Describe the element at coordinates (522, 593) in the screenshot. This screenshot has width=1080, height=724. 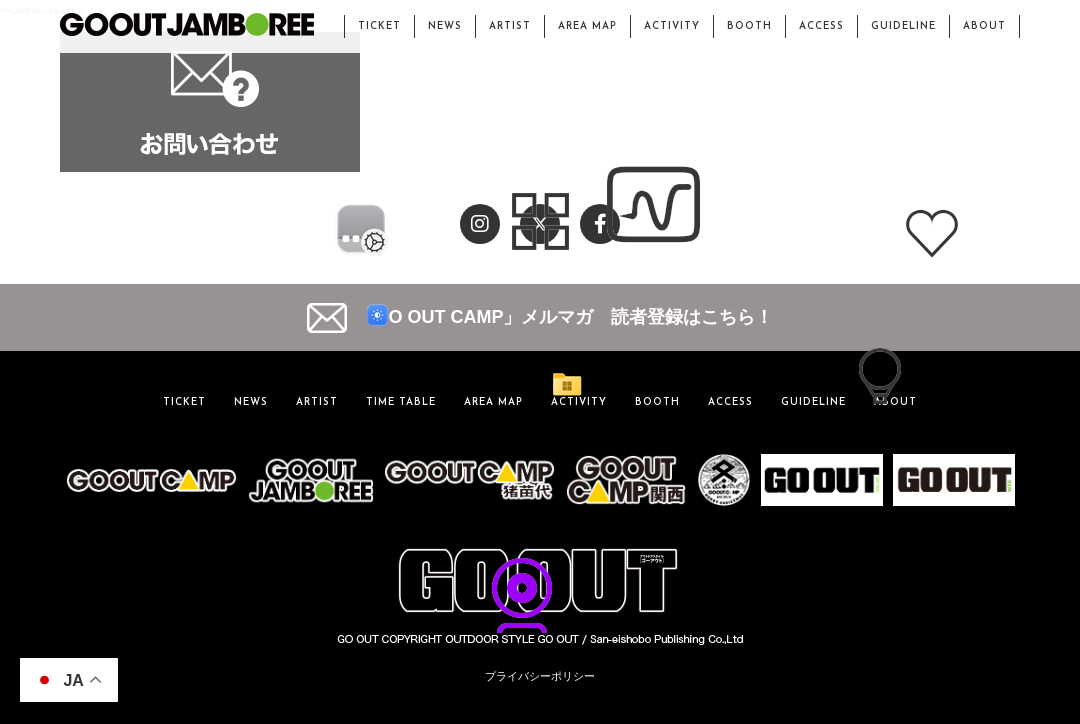
I see `access webcam settings` at that location.